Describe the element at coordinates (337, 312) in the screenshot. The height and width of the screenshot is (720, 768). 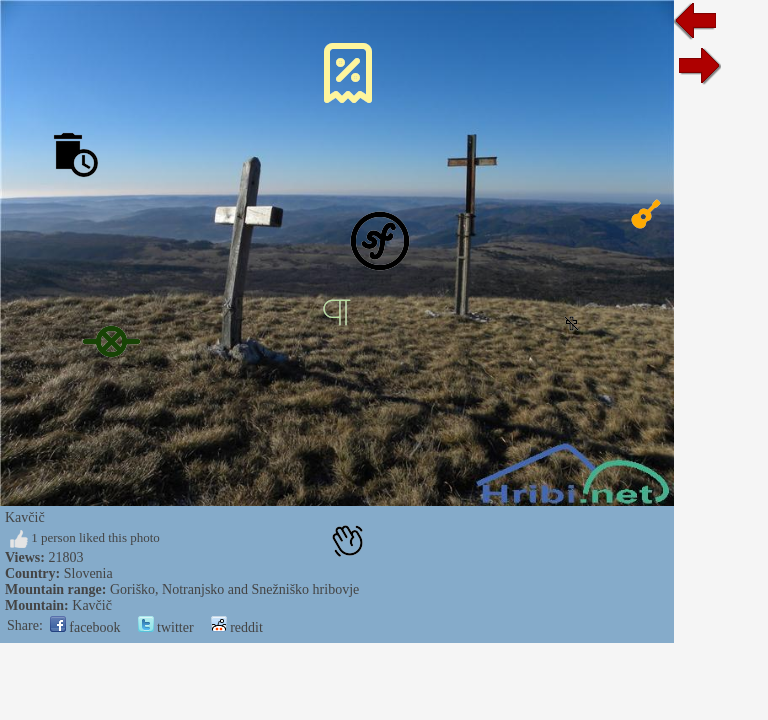
I see `toggle paragraph formatting options` at that location.